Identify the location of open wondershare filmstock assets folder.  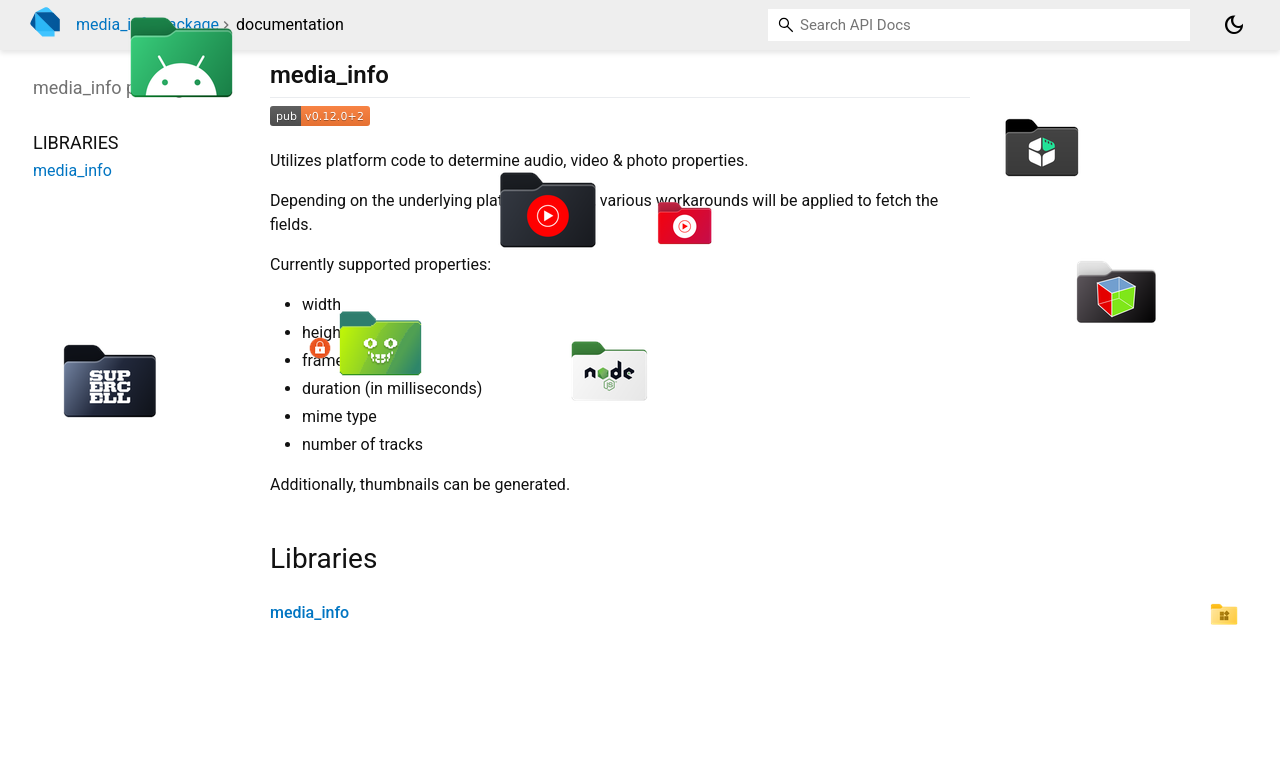
(1041, 149).